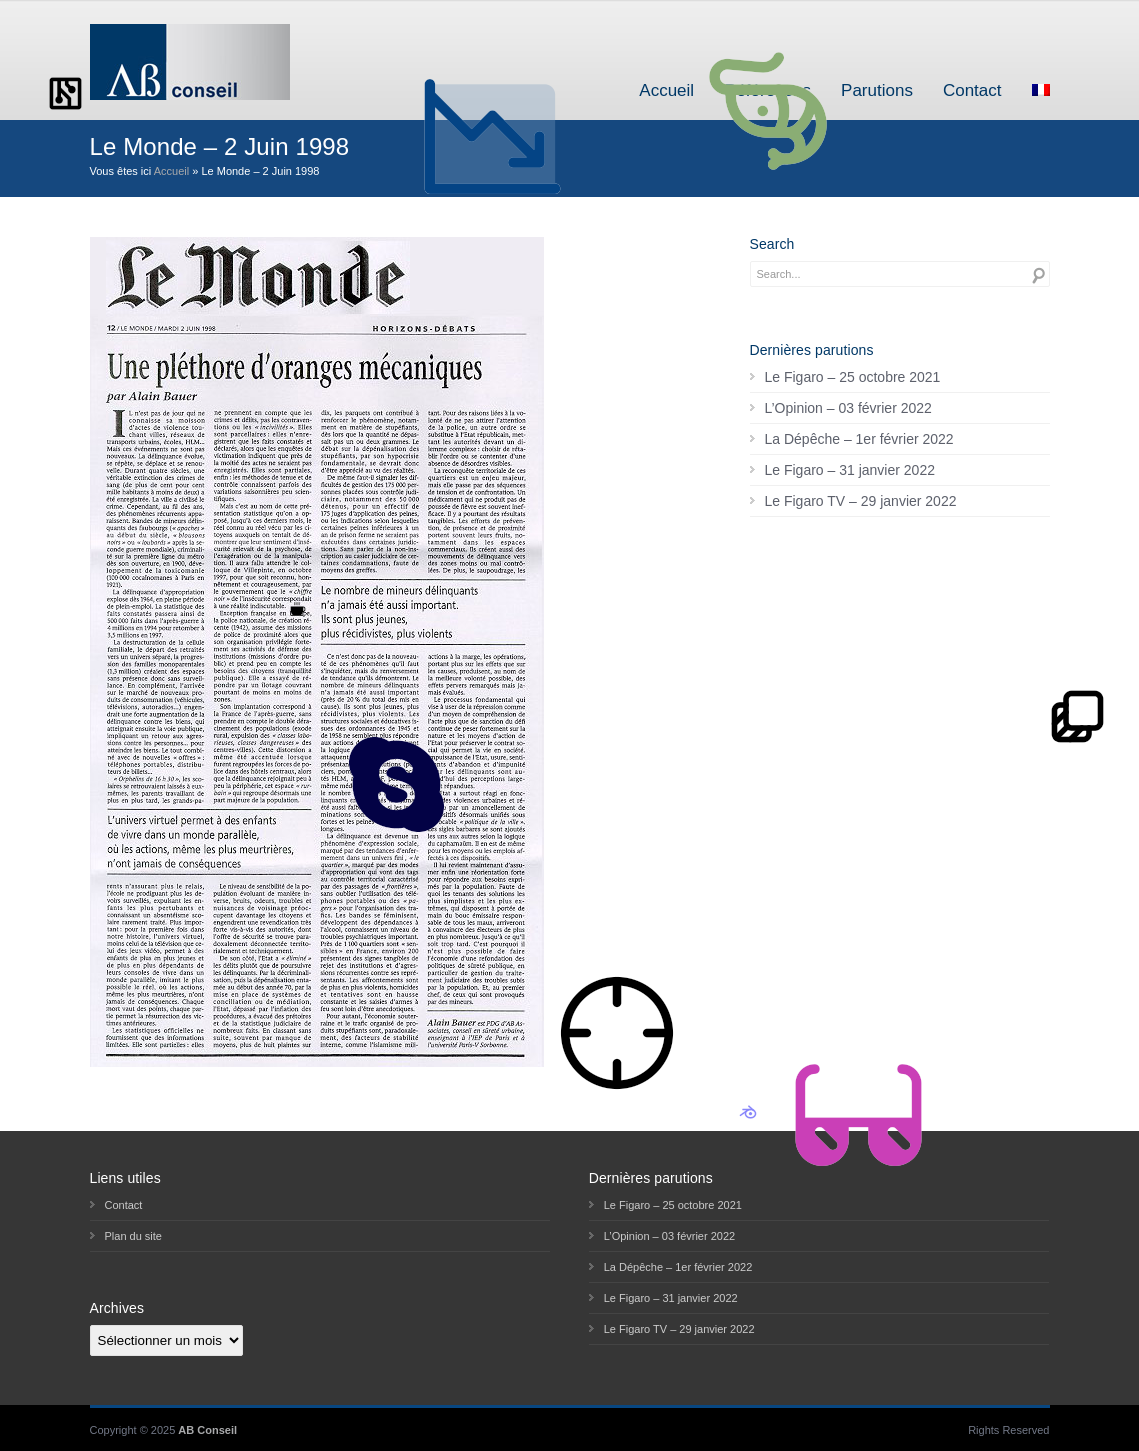  Describe the element at coordinates (858, 1117) in the screenshot. I see `toggle cool or casual mode` at that location.